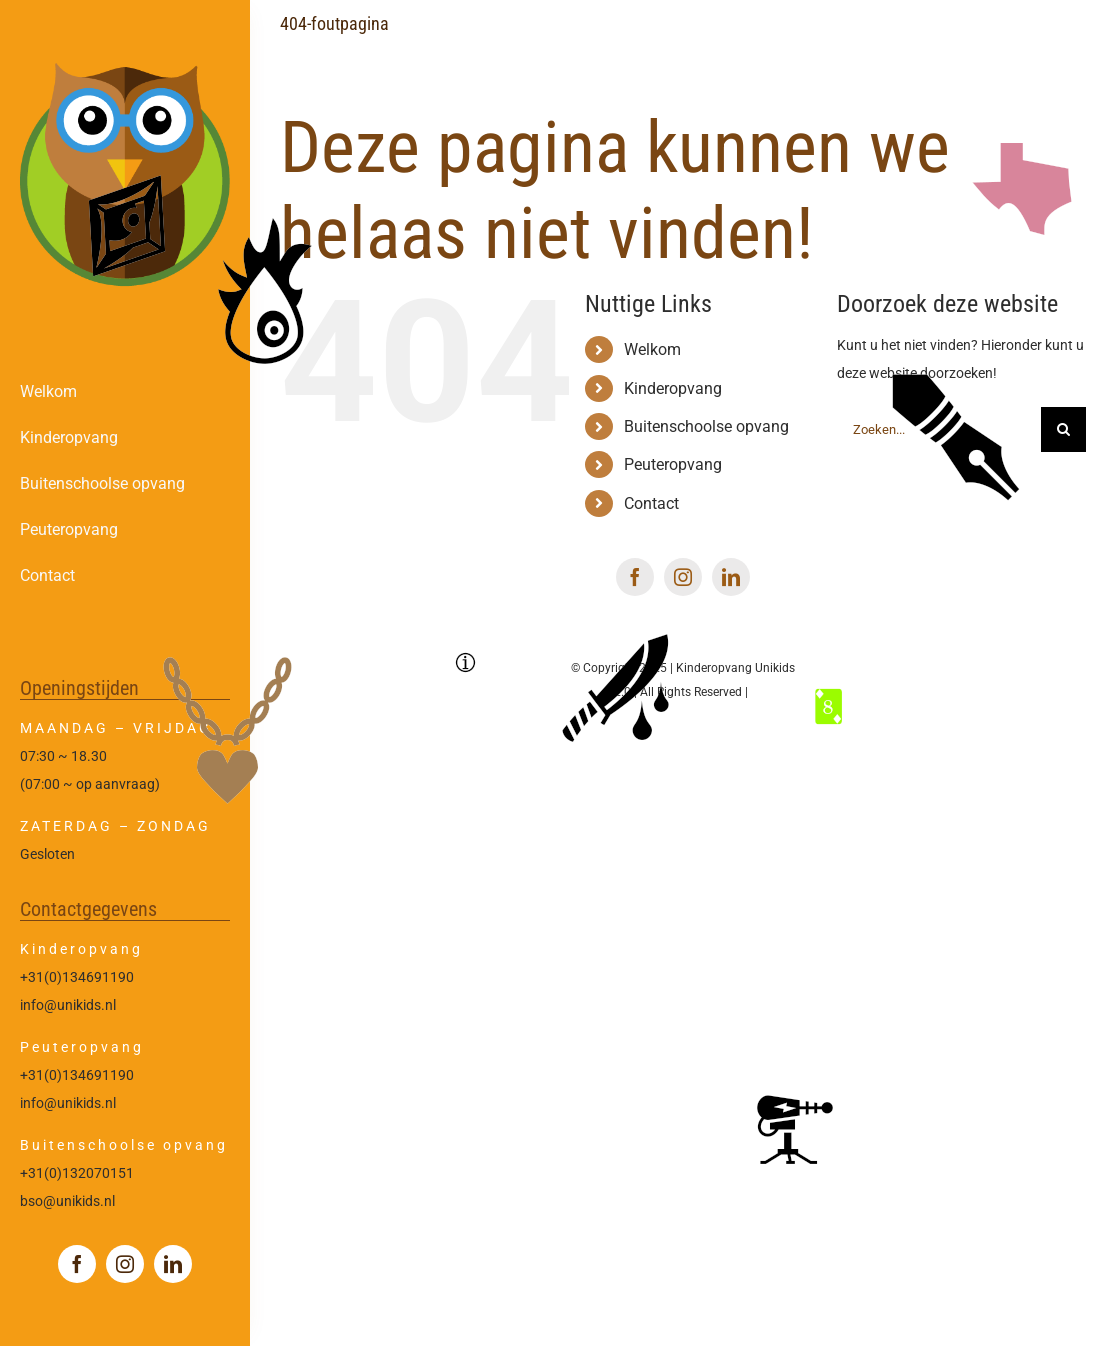  I want to click on select a spirit or ethereal character class, so click(265, 291).